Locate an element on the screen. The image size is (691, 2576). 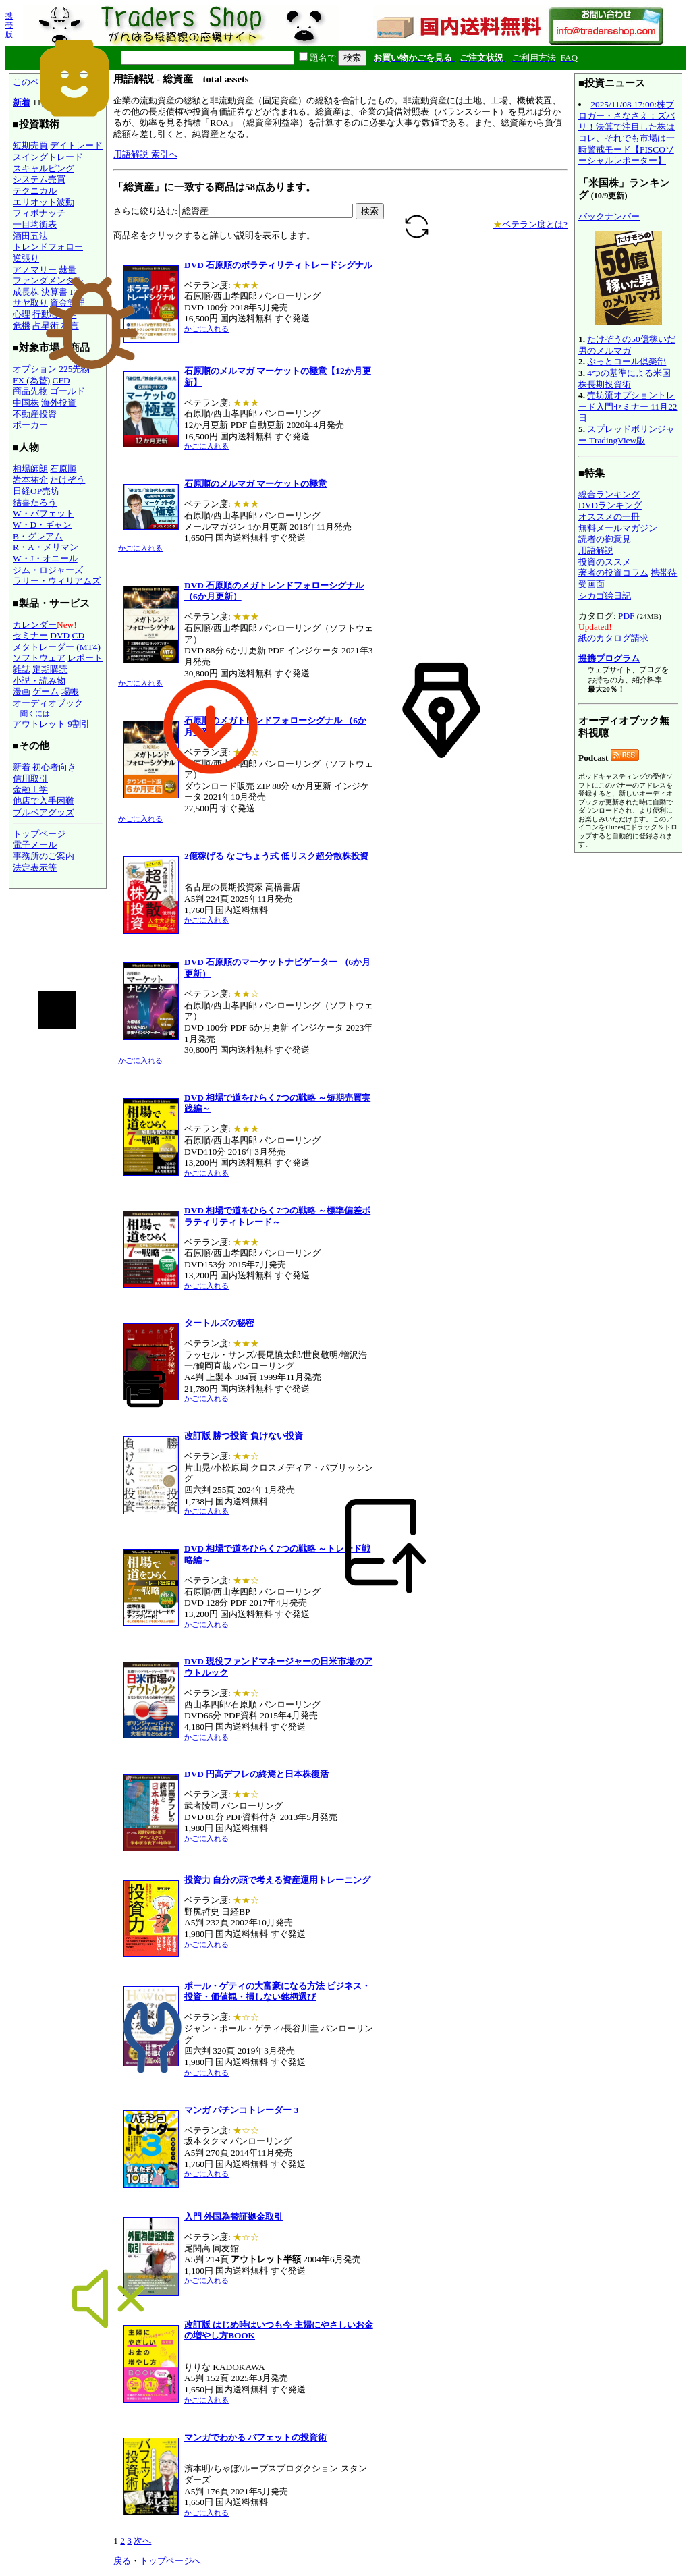
access drawing or illustration tools is located at coordinates (441, 708).